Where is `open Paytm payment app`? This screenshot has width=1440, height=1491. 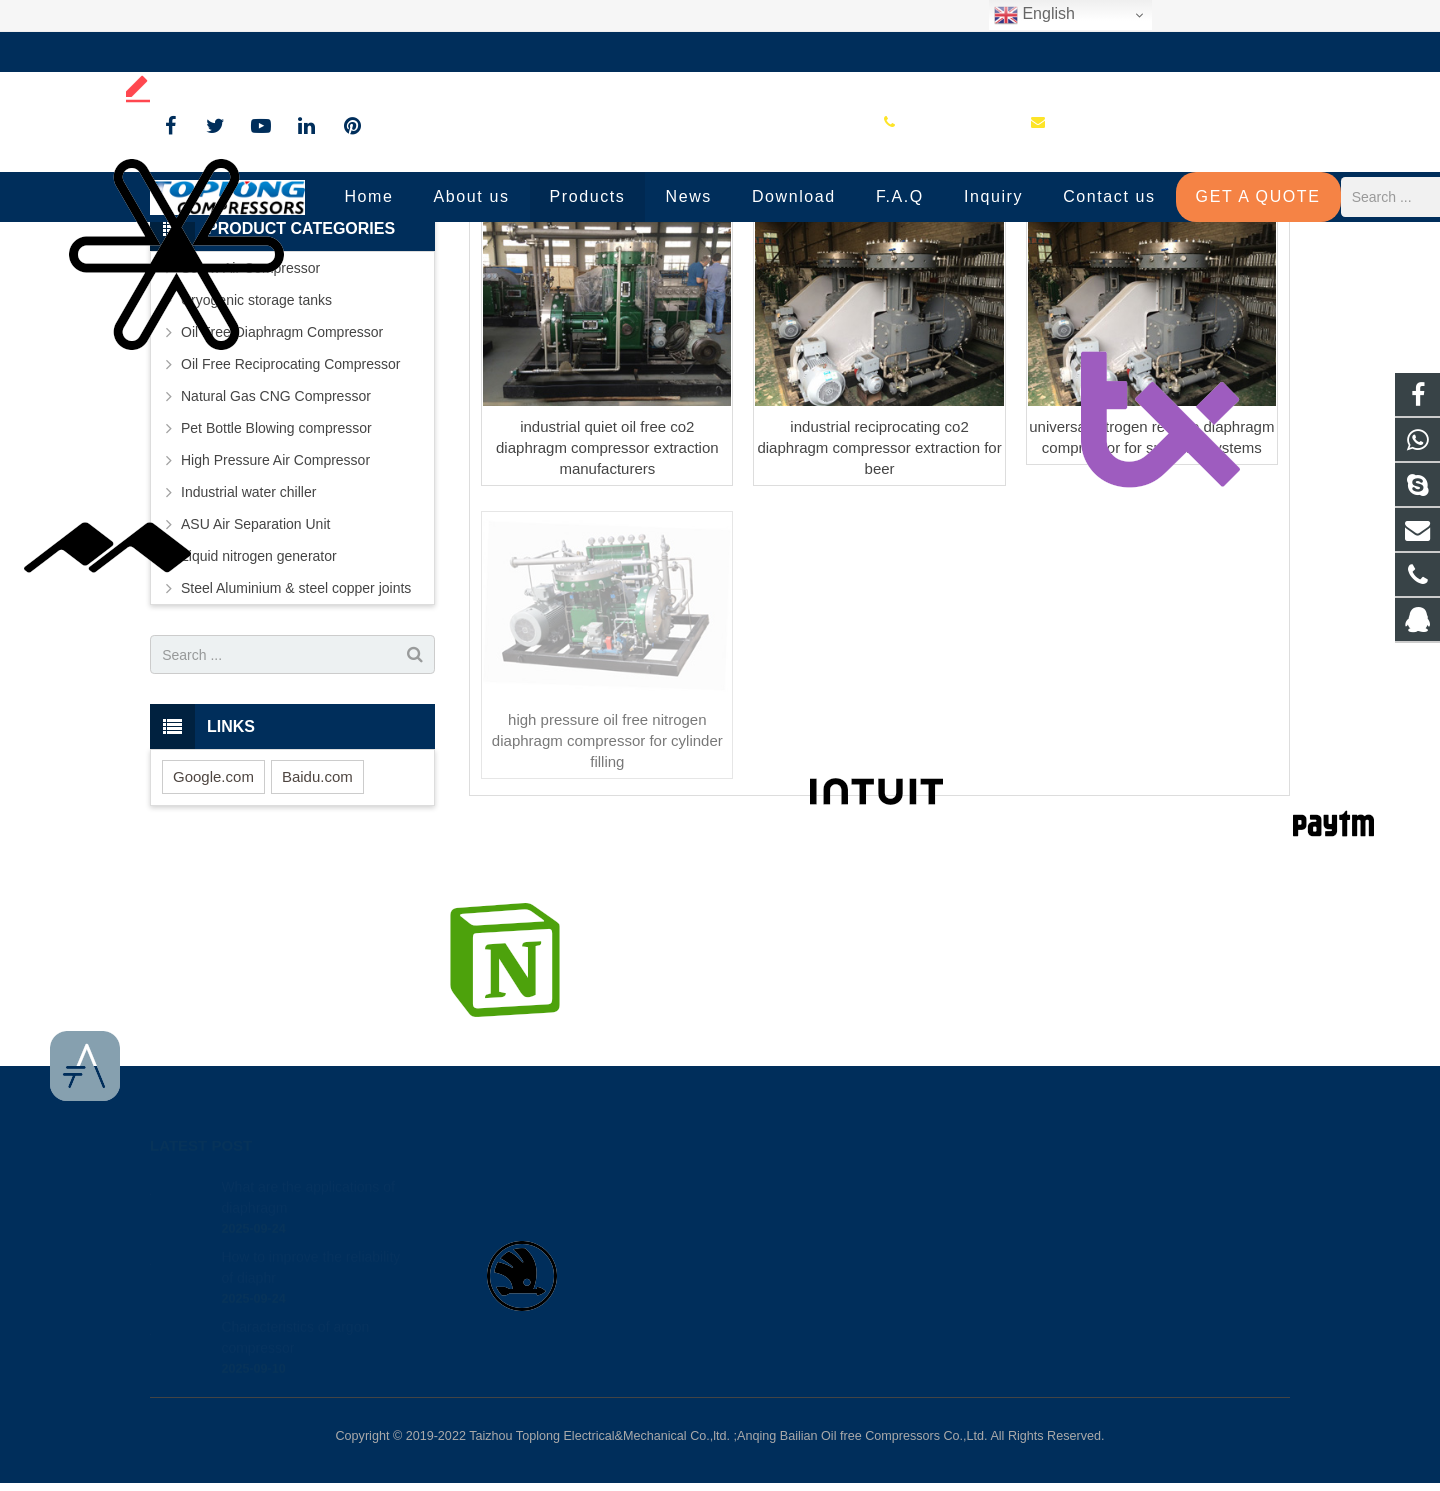 open Paytm payment app is located at coordinates (1333, 823).